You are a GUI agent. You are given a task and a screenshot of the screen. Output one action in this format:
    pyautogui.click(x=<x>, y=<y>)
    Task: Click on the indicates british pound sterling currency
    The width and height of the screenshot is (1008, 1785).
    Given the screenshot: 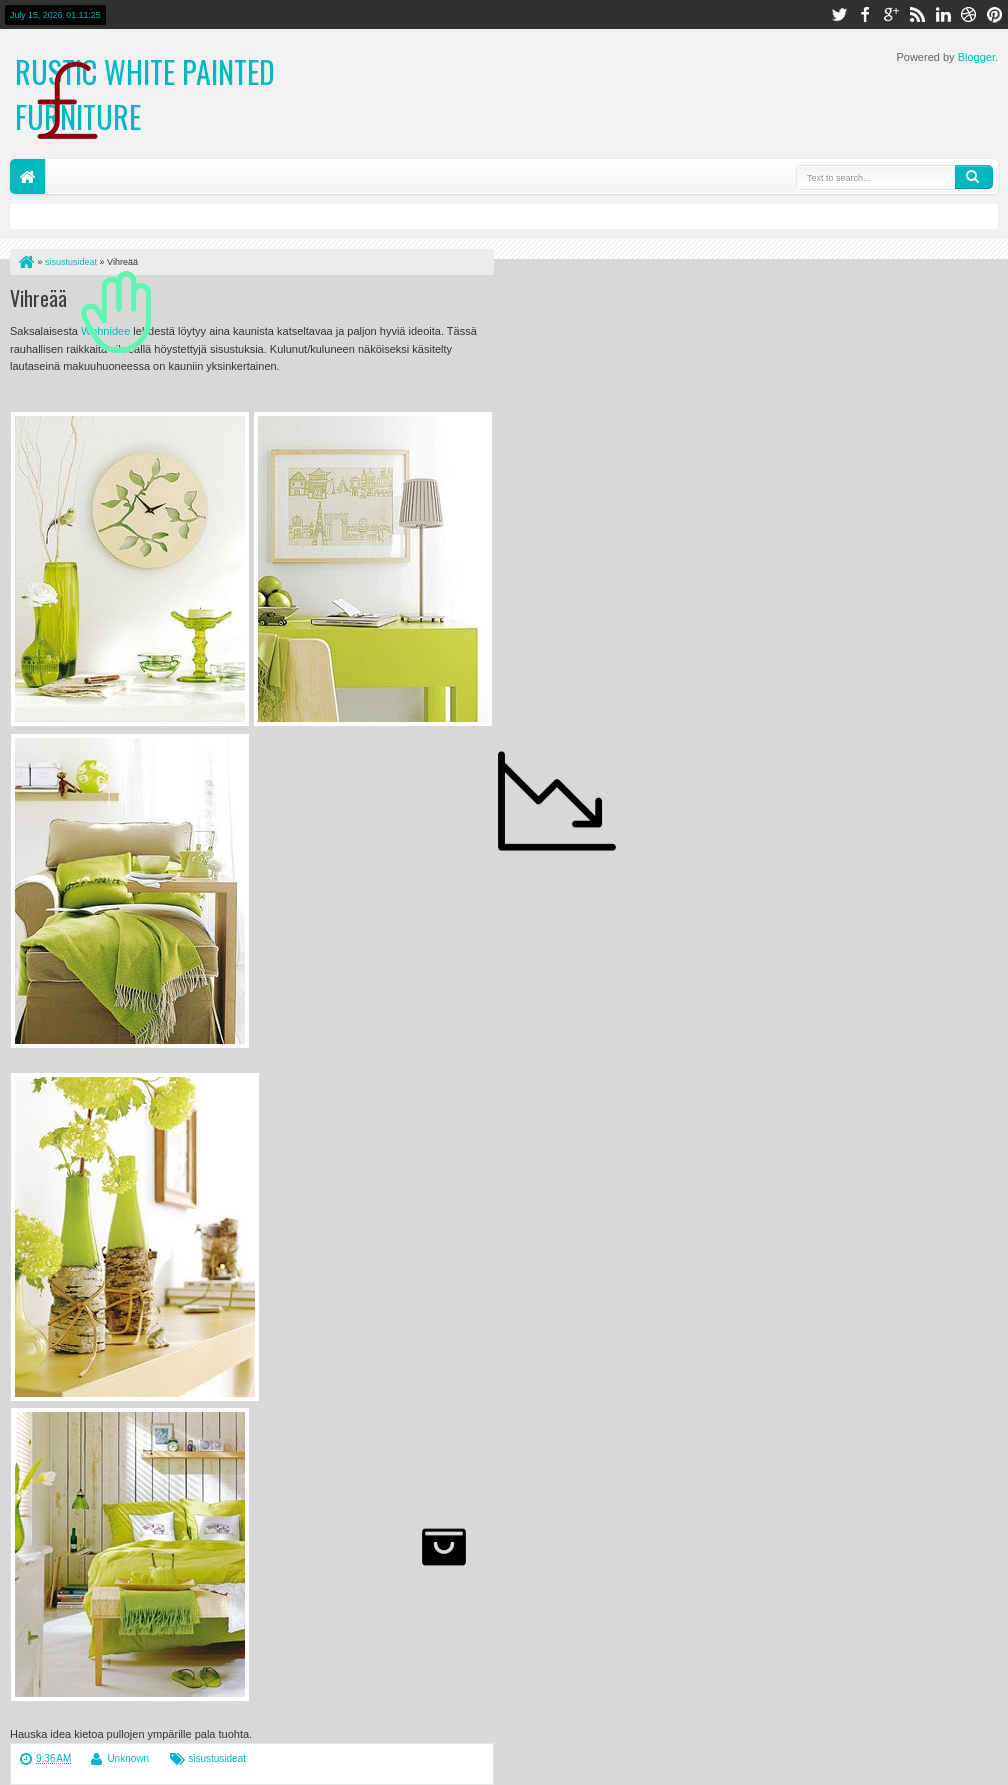 What is the action you would take?
    pyautogui.click(x=71, y=102)
    